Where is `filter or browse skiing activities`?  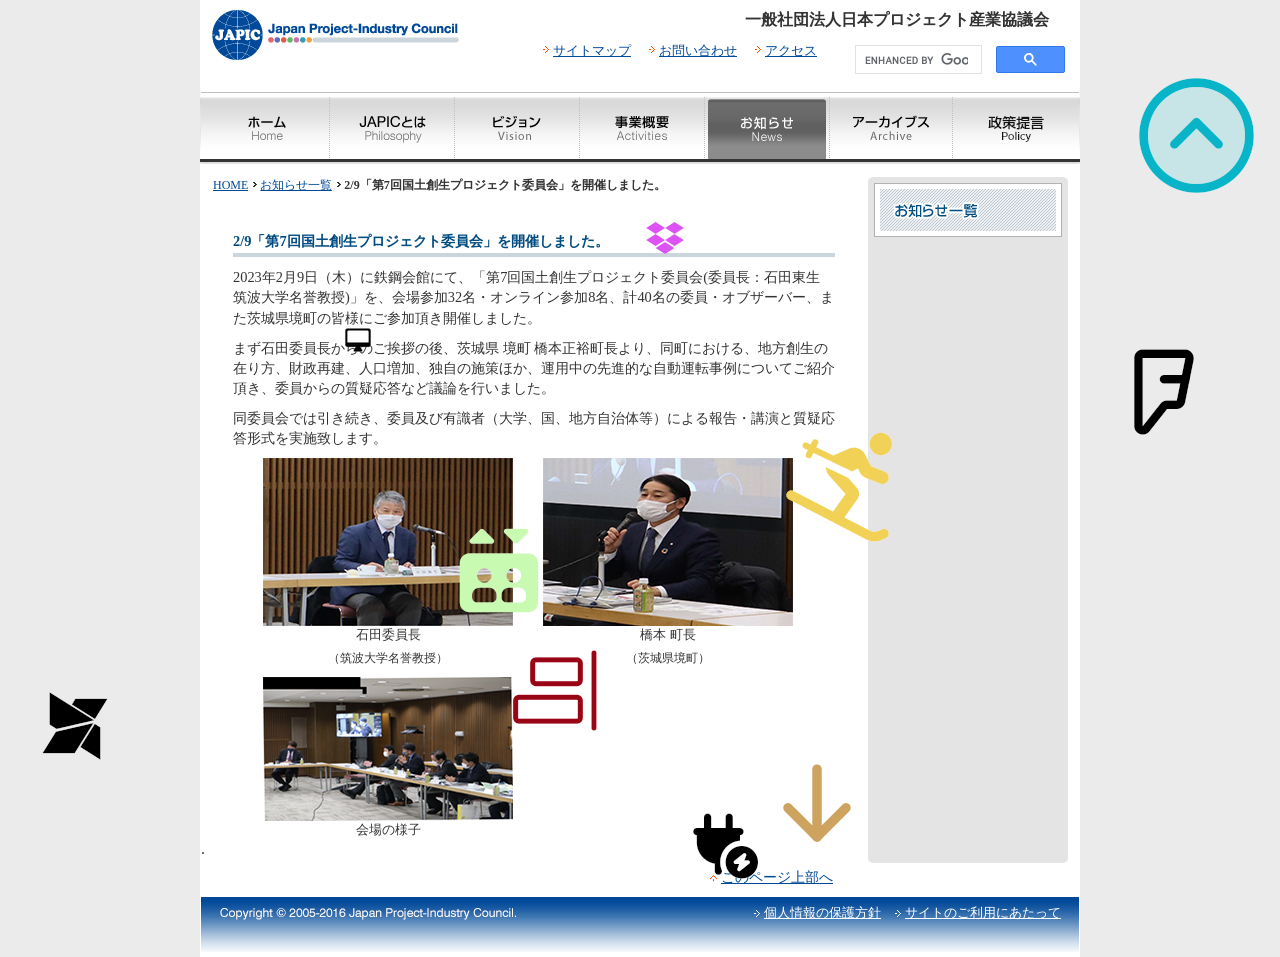 filter or browse skiing activities is located at coordinates (844, 484).